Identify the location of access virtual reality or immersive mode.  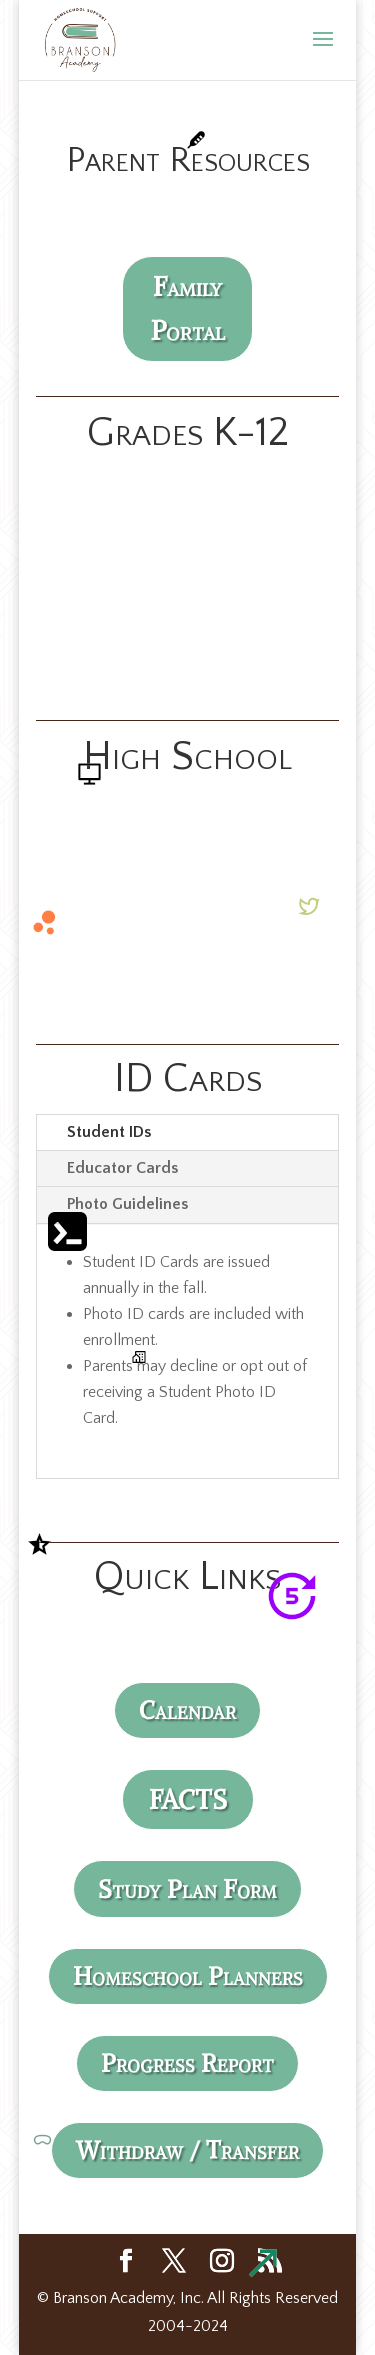
(42, 2139).